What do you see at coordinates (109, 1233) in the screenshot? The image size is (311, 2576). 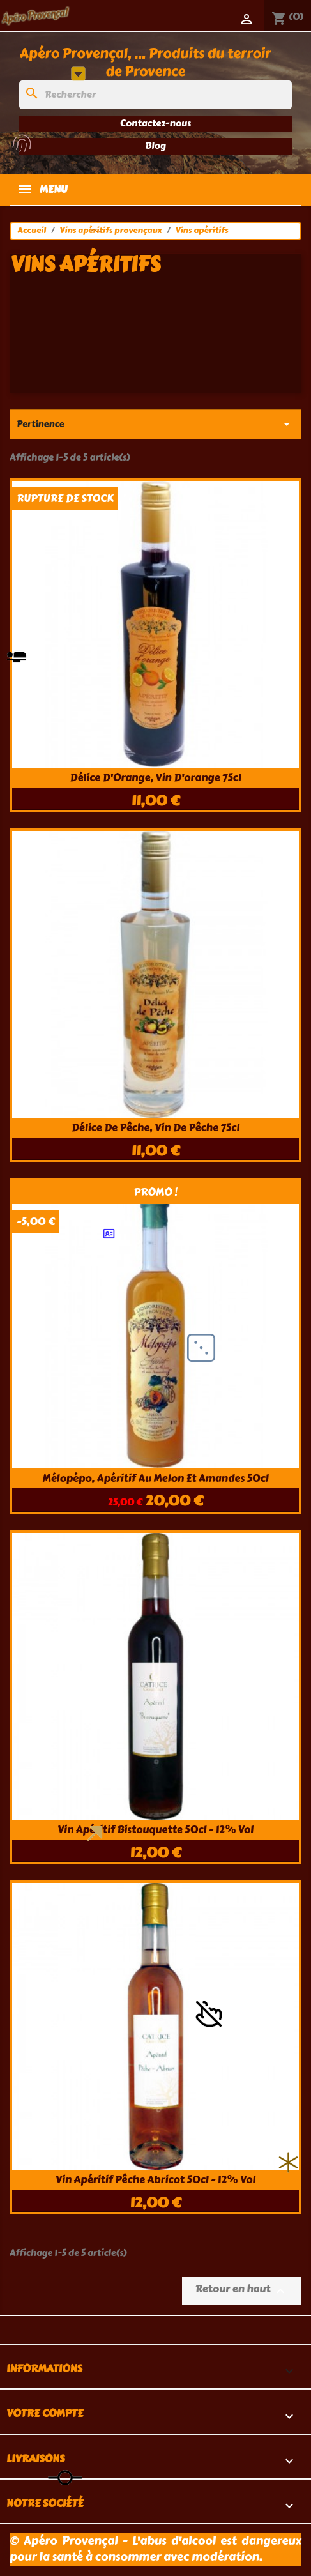 I see `view your profile or account information` at bounding box center [109, 1233].